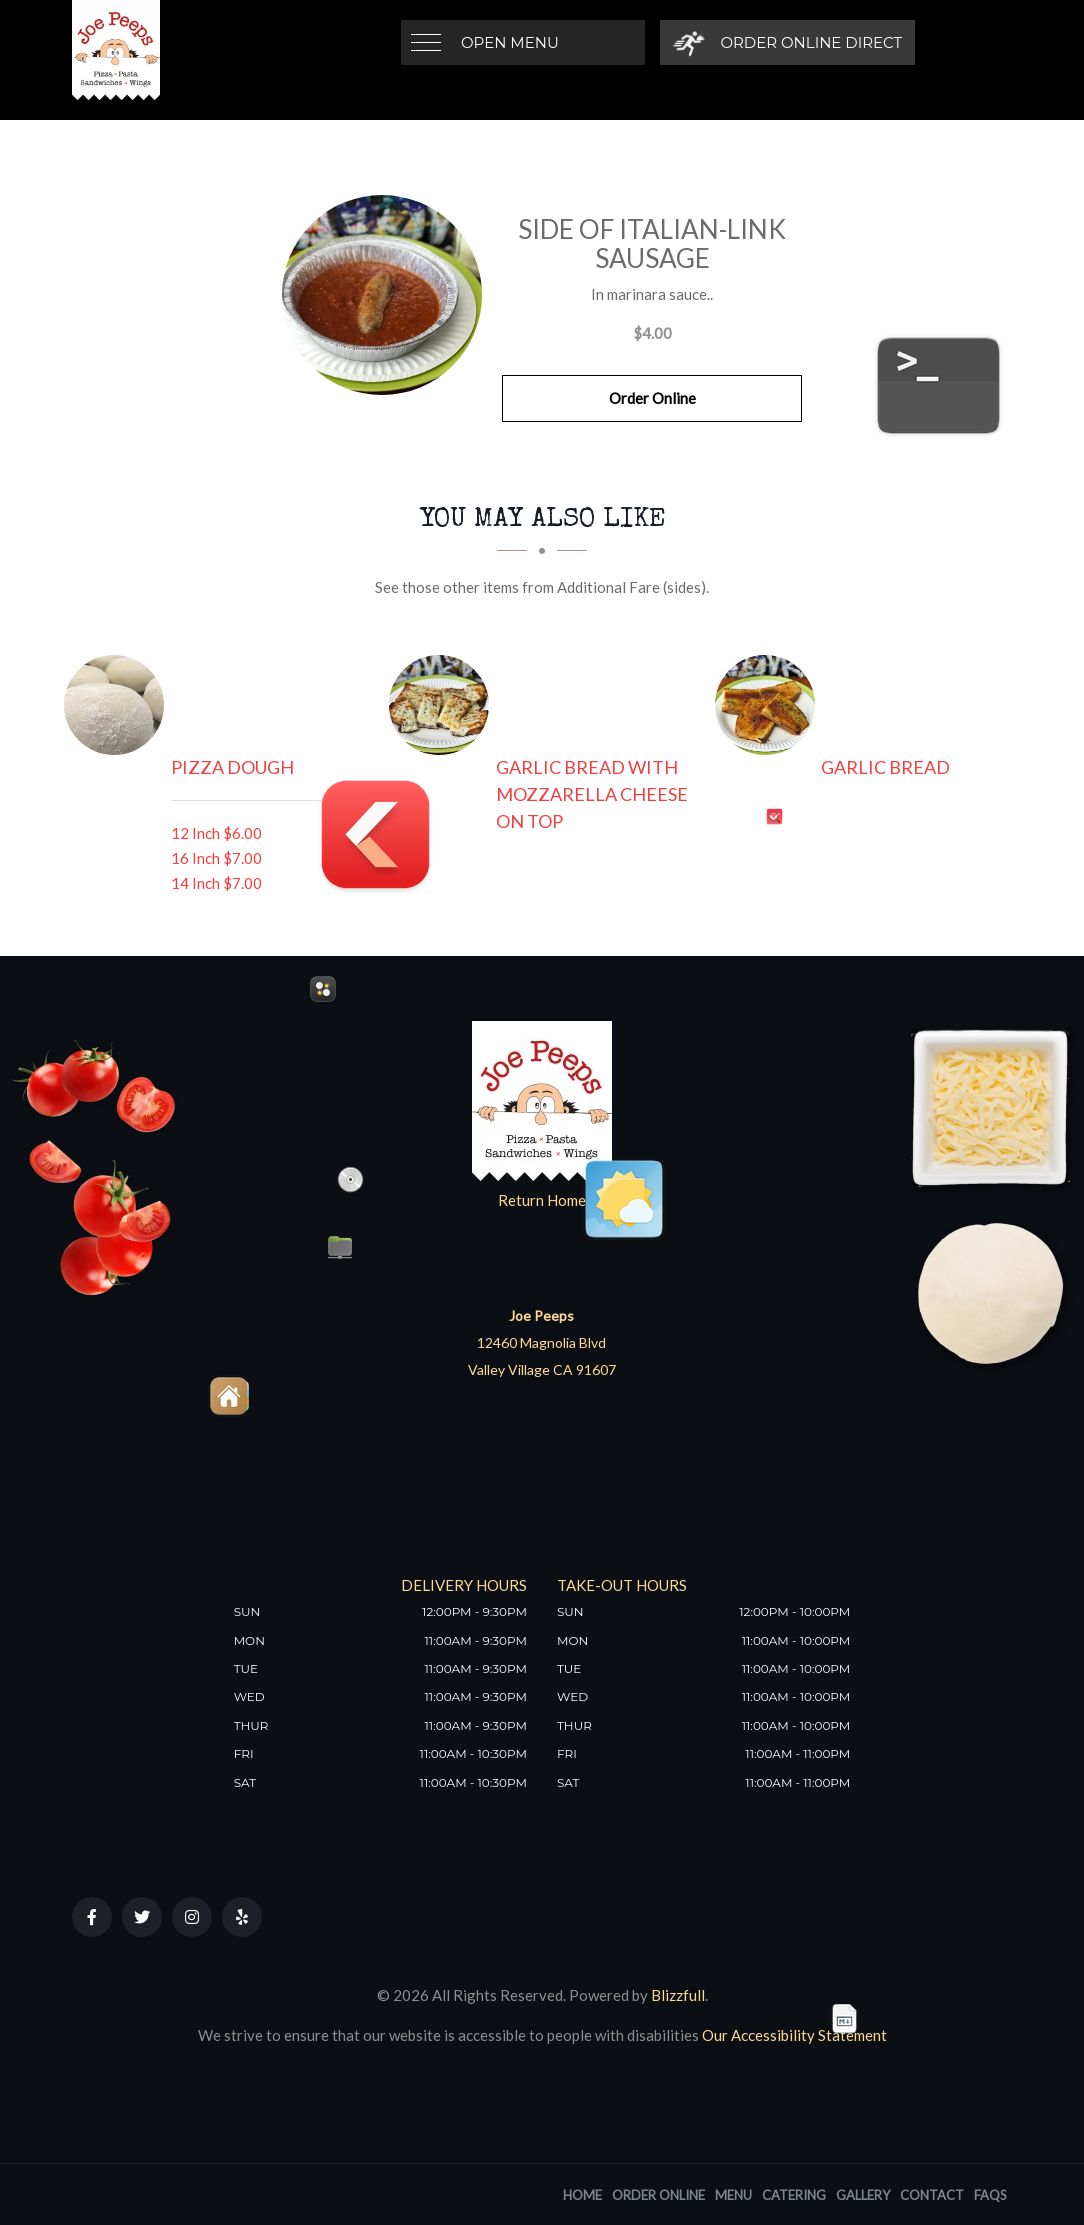 Image resolution: width=1084 pixels, height=2225 pixels. Describe the element at coordinates (375, 834) in the screenshot. I see `open haguichi VPN network manager` at that location.